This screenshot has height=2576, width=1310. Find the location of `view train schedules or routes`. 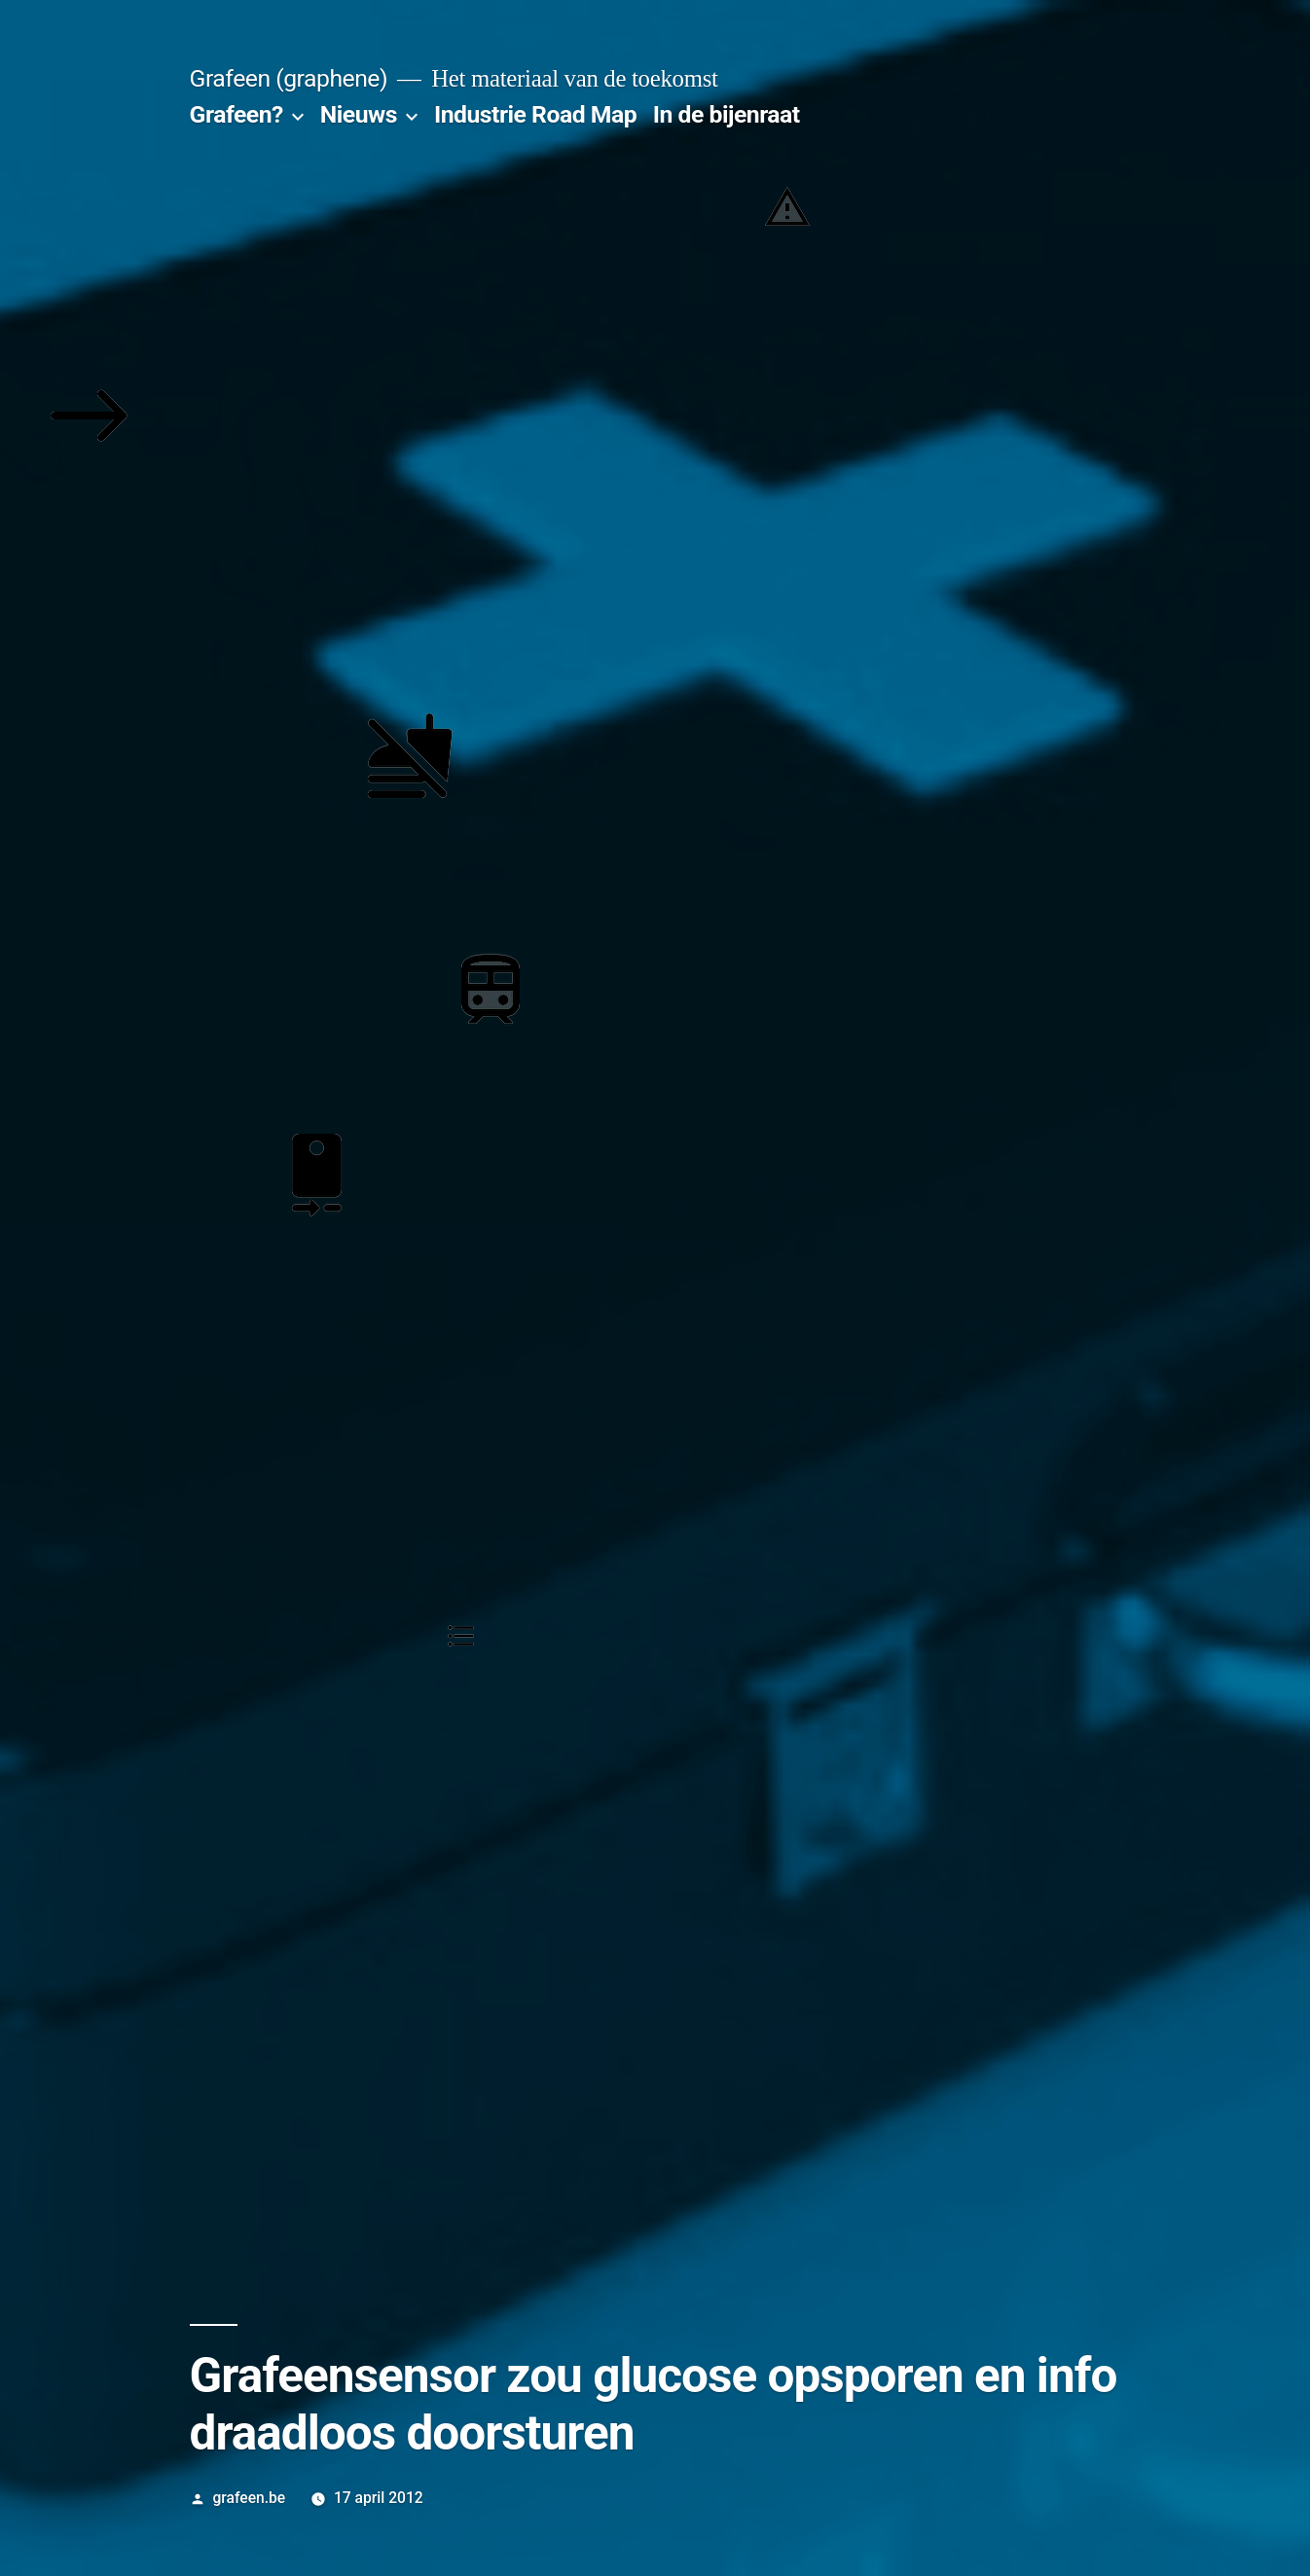

view train schedules or routes is located at coordinates (491, 991).